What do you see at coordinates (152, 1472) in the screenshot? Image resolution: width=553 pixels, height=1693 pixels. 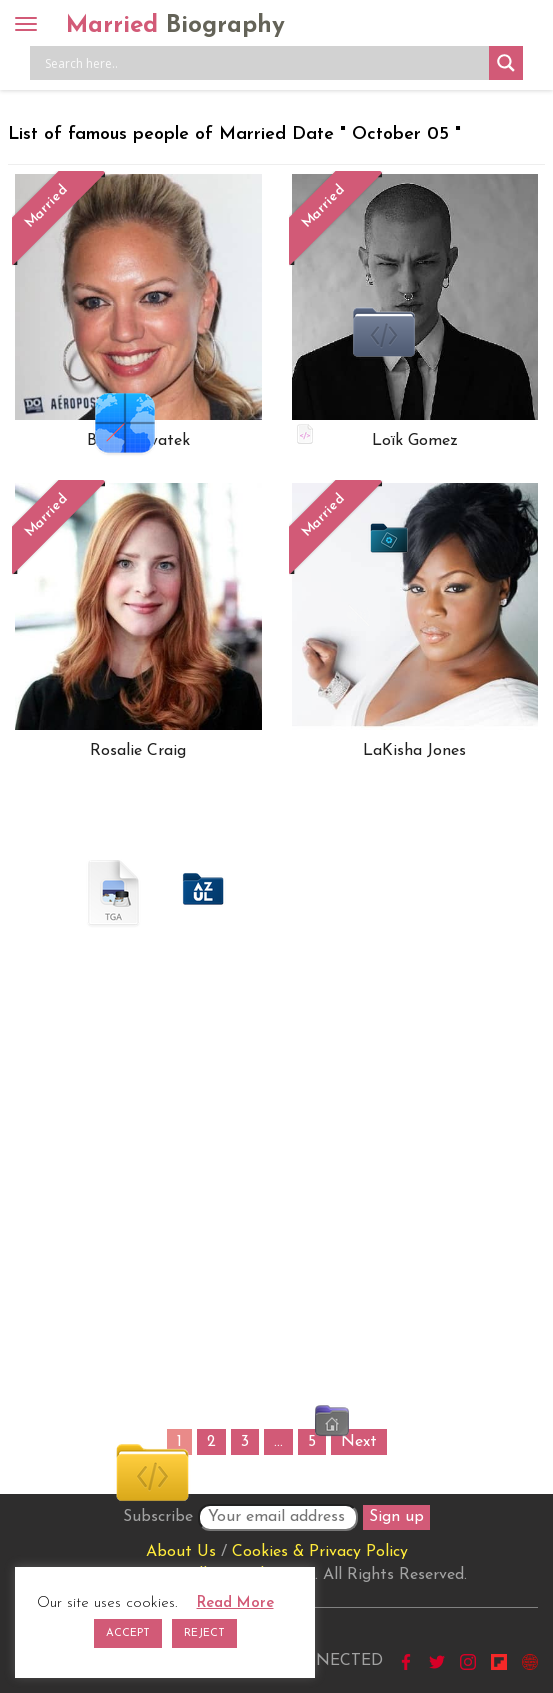 I see `open your code projects folder` at bounding box center [152, 1472].